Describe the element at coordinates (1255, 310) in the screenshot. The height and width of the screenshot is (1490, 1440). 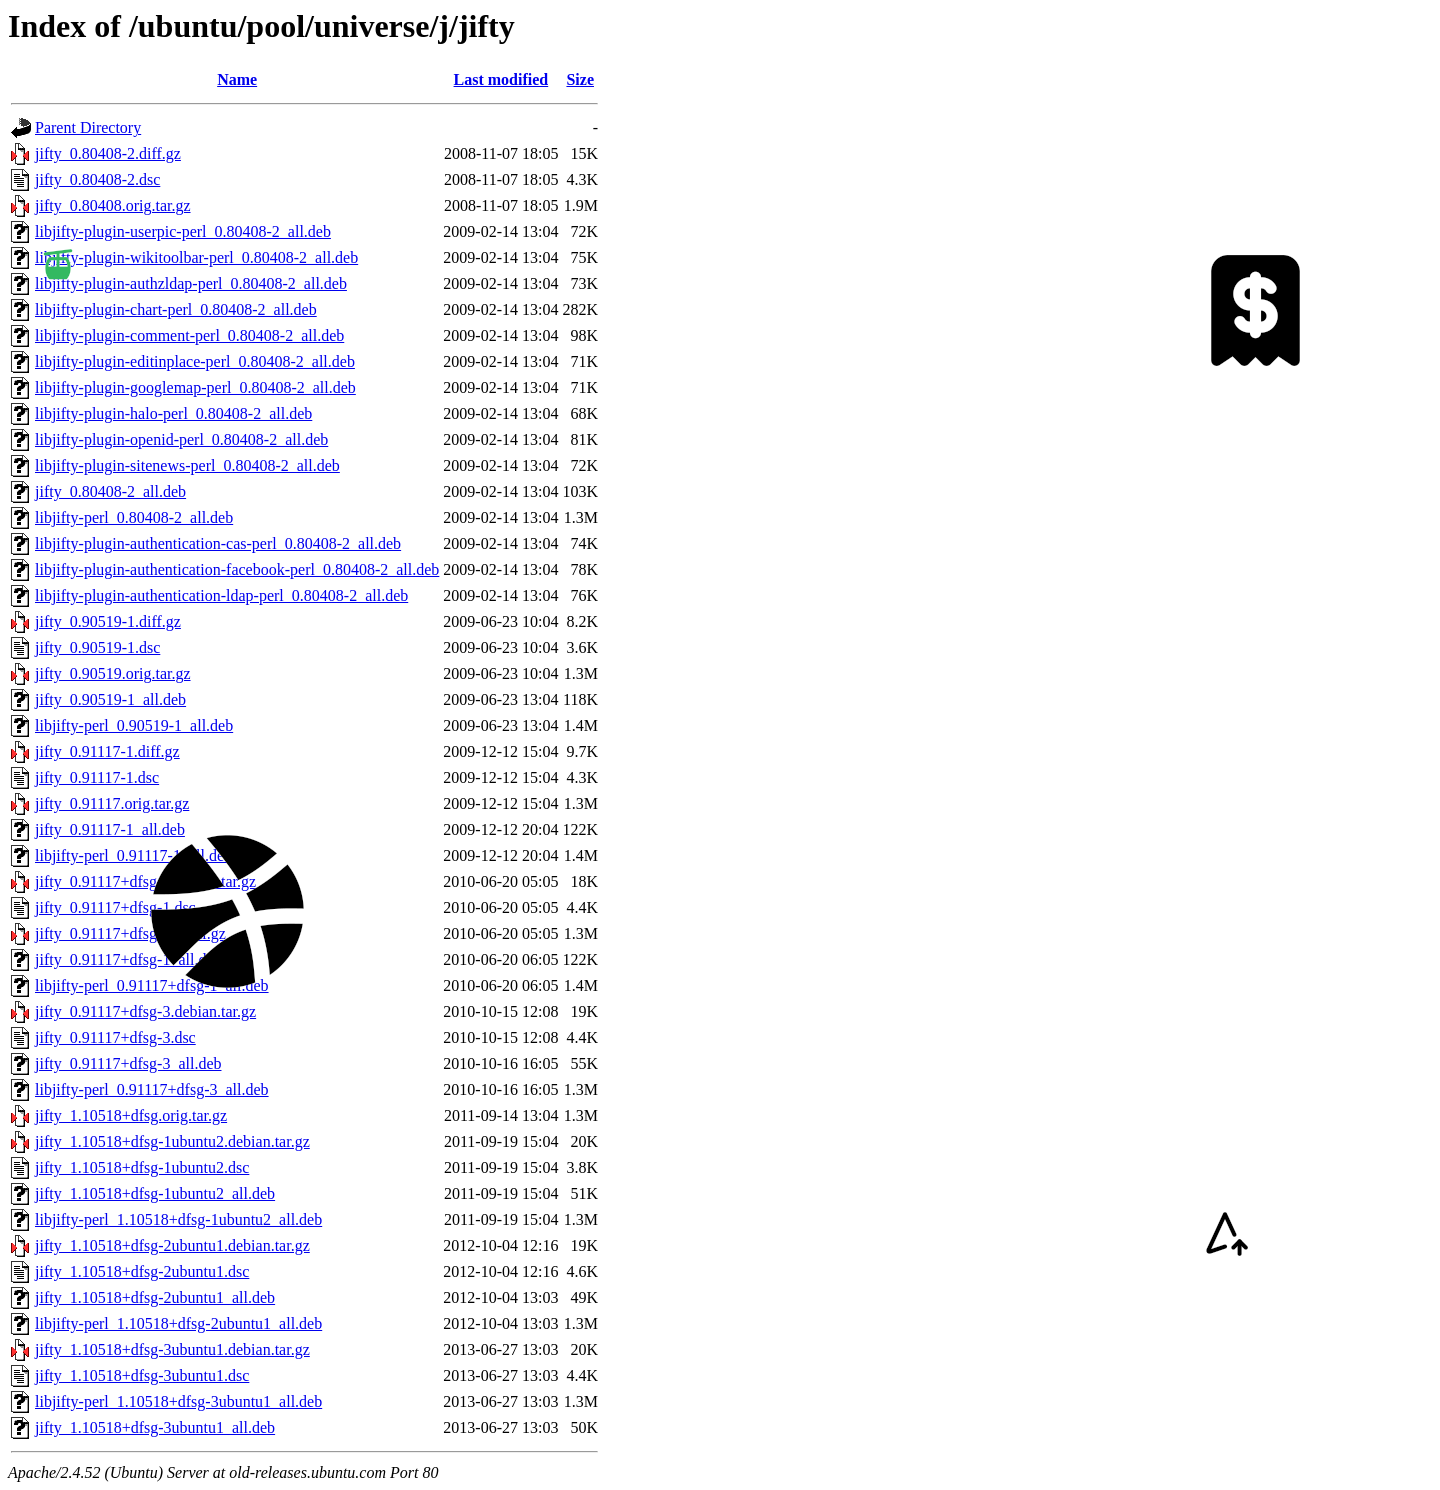
I see `view payment receipt` at that location.